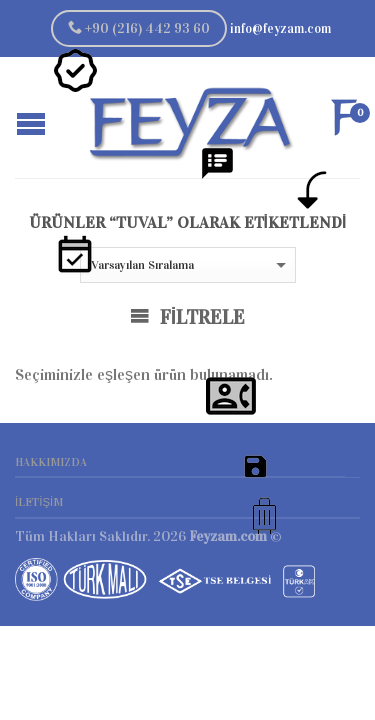 The image size is (375, 720). What do you see at coordinates (255, 466) in the screenshot?
I see `save current file or document` at bounding box center [255, 466].